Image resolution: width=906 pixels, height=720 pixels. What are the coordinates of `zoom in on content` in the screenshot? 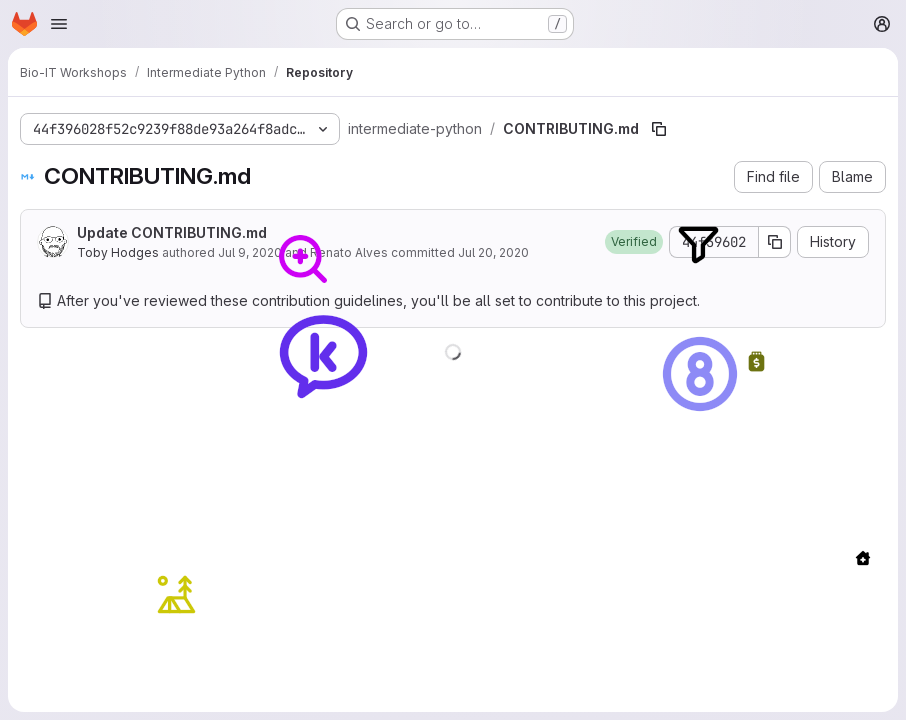 It's located at (303, 259).